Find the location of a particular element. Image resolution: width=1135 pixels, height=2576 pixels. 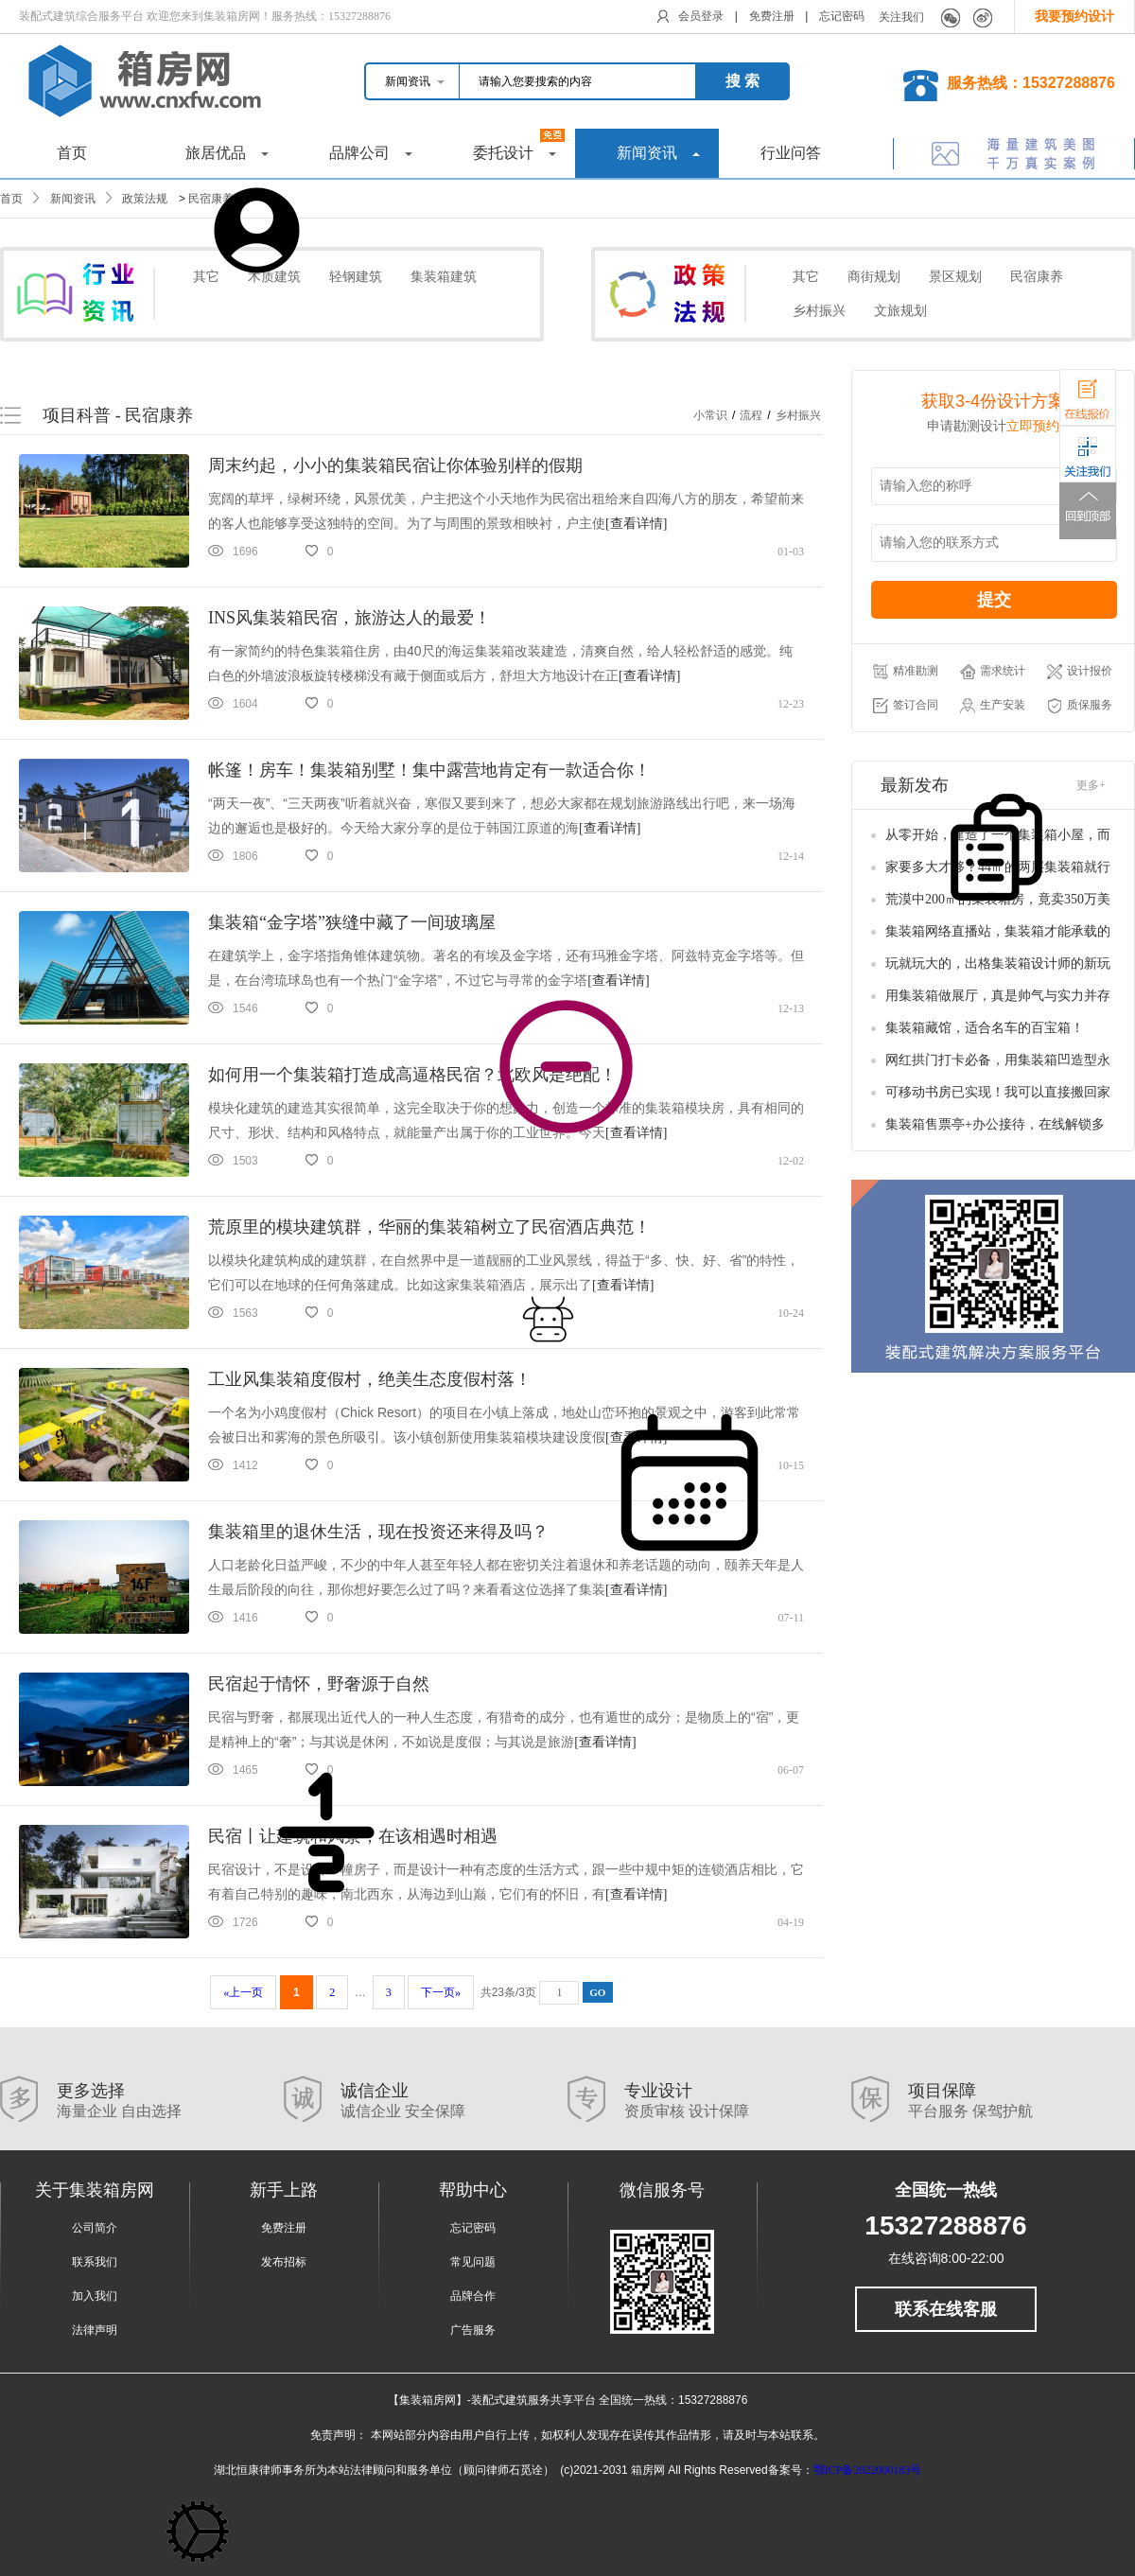

view clipboard with document list is located at coordinates (996, 847).